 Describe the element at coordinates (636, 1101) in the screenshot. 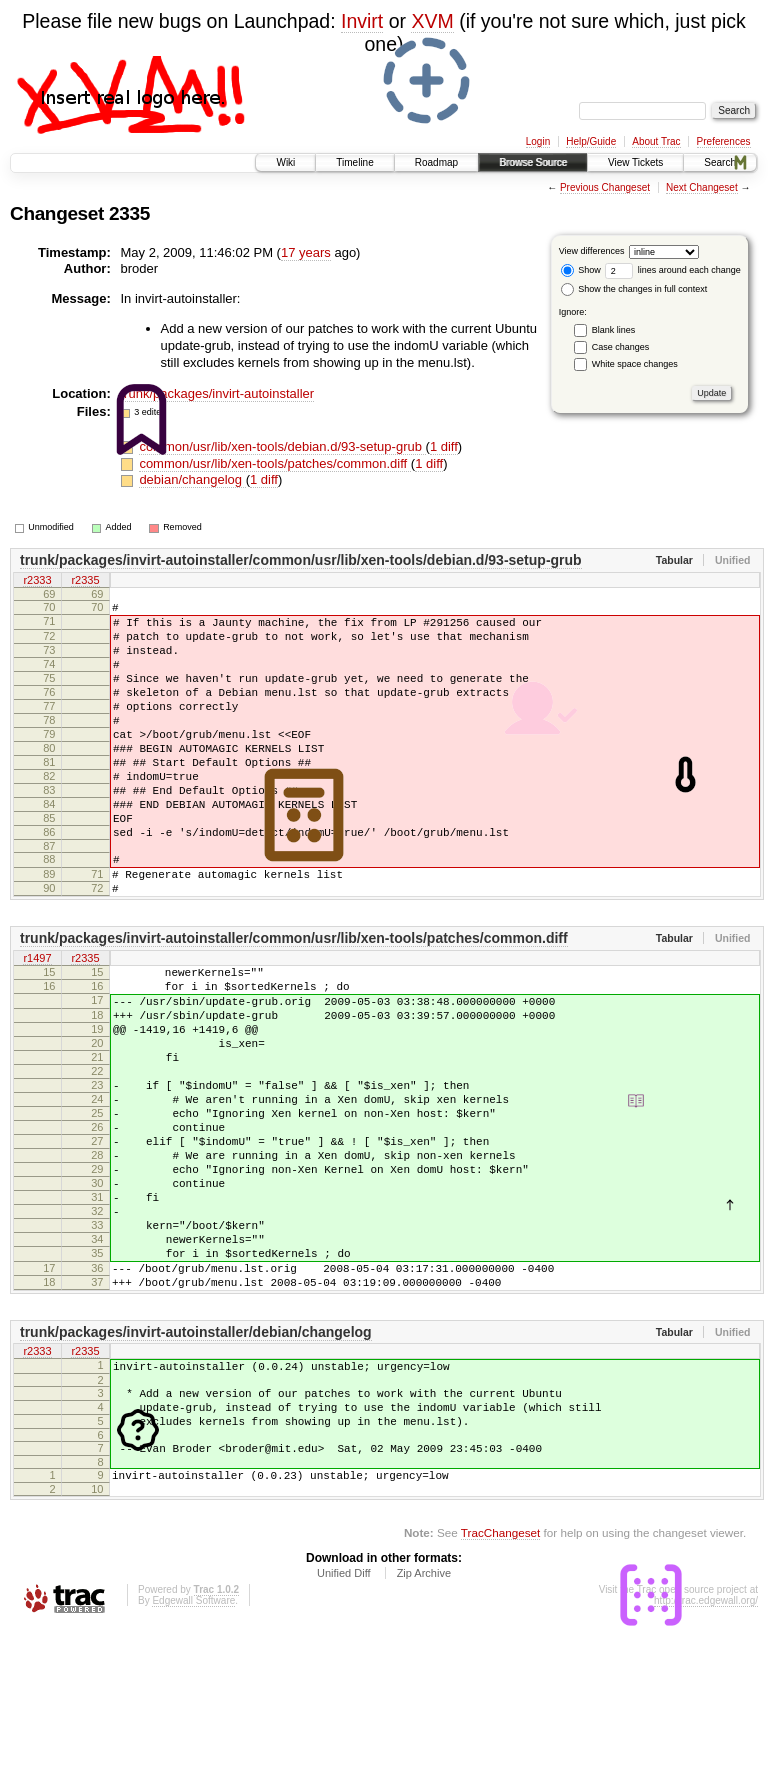

I see `open documentation or help guide` at that location.